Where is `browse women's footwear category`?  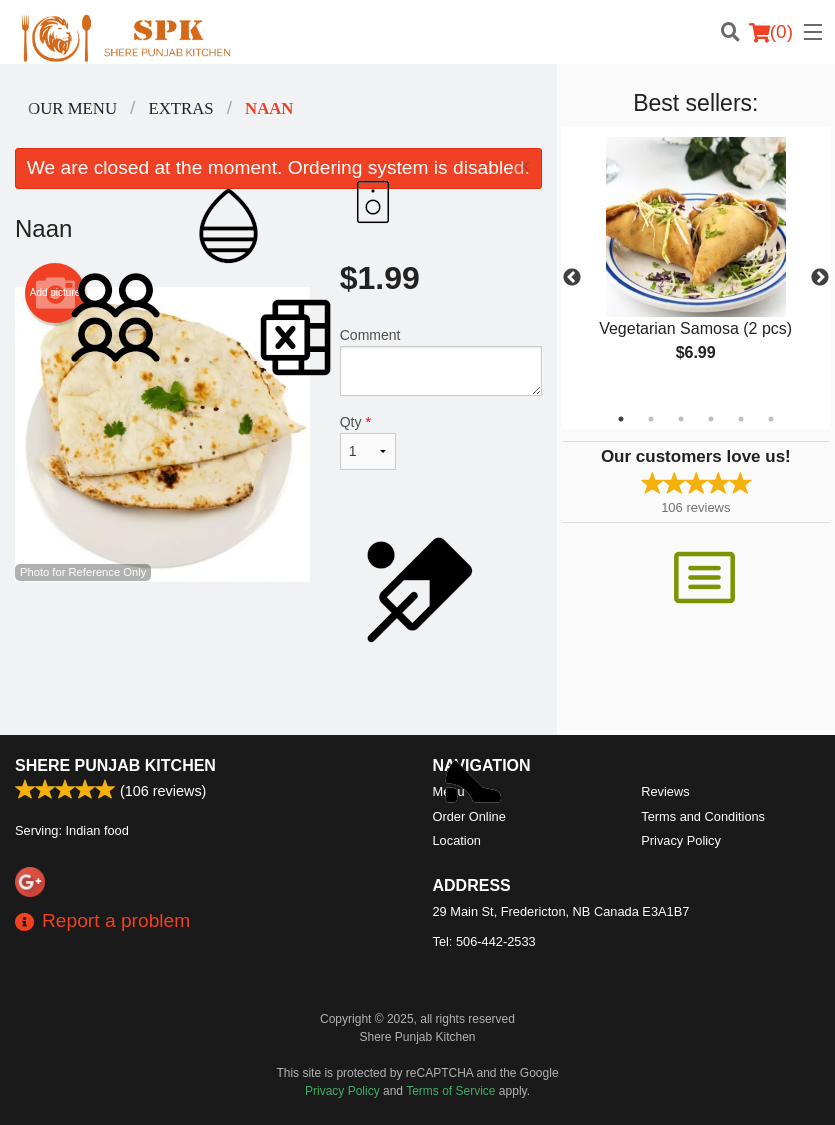 browse women's footwear category is located at coordinates (470, 783).